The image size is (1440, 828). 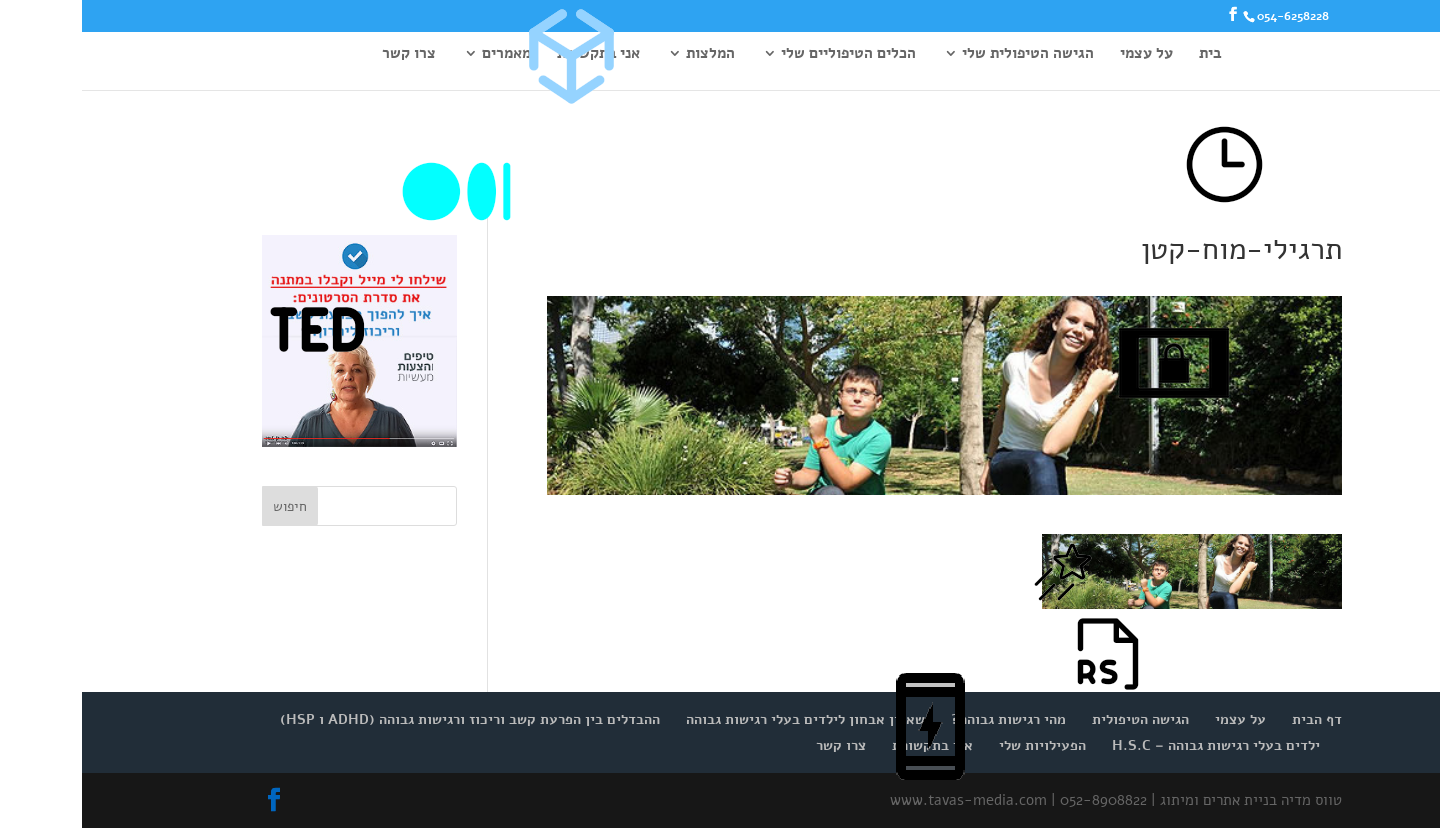 What do you see at coordinates (571, 56) in the screenshot?
I see `unity game engine logo` at bounding box center [571, 56].